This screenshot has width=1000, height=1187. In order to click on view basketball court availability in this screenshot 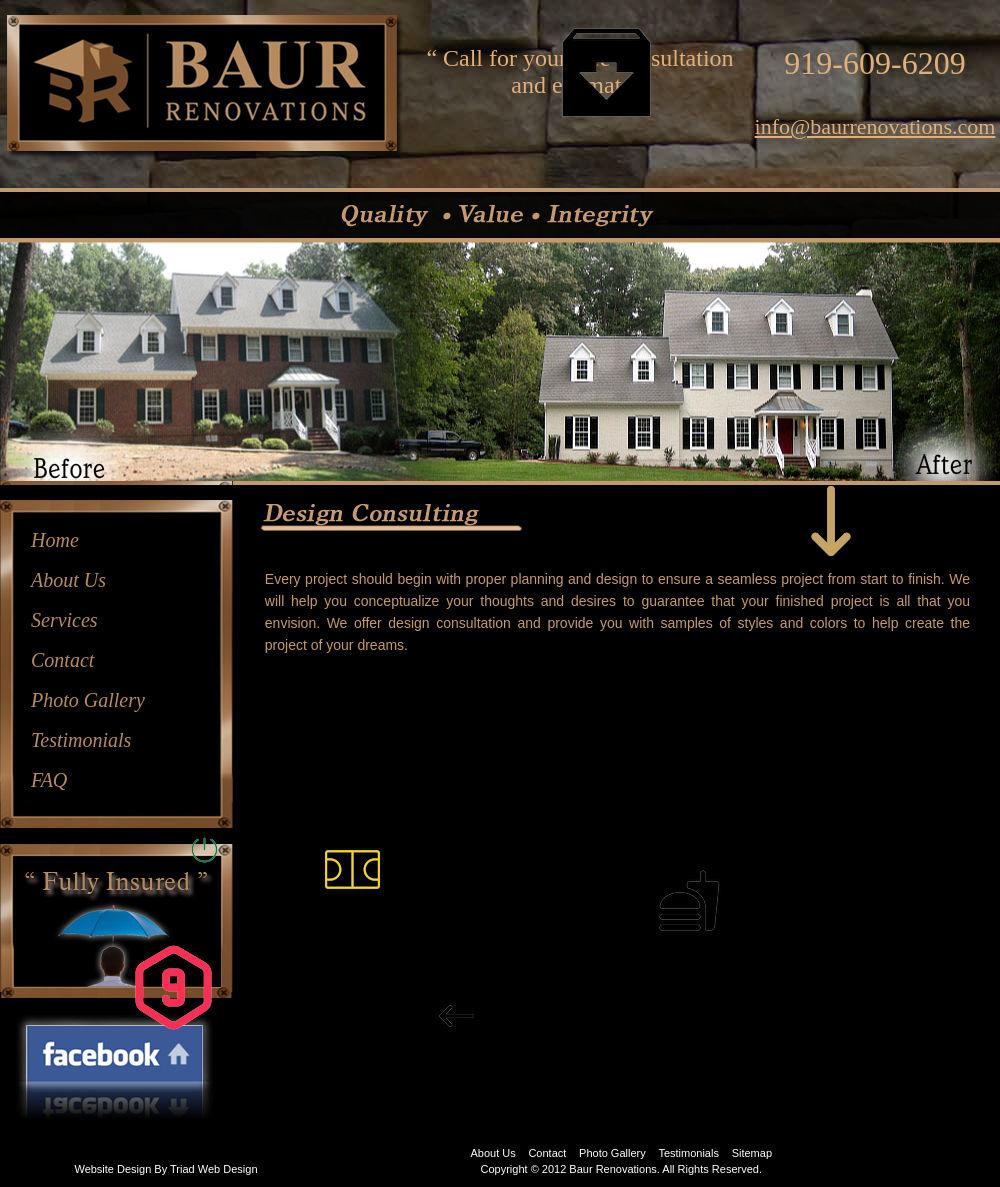, I will do `click(352, 869)`.